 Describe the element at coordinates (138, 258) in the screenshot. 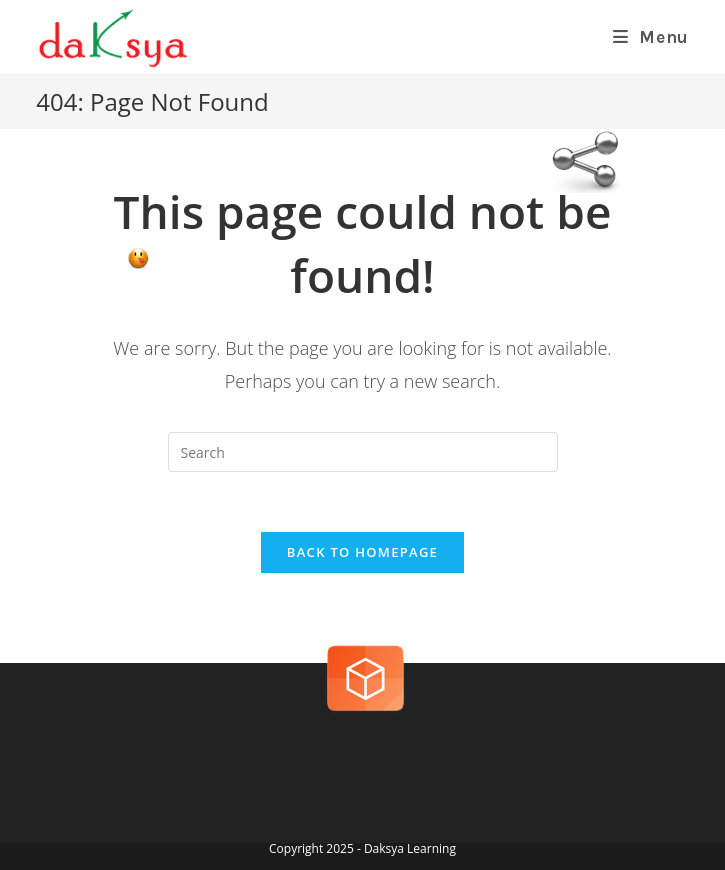

I see `indicates a playful or teasing tone in messaging` at that location.